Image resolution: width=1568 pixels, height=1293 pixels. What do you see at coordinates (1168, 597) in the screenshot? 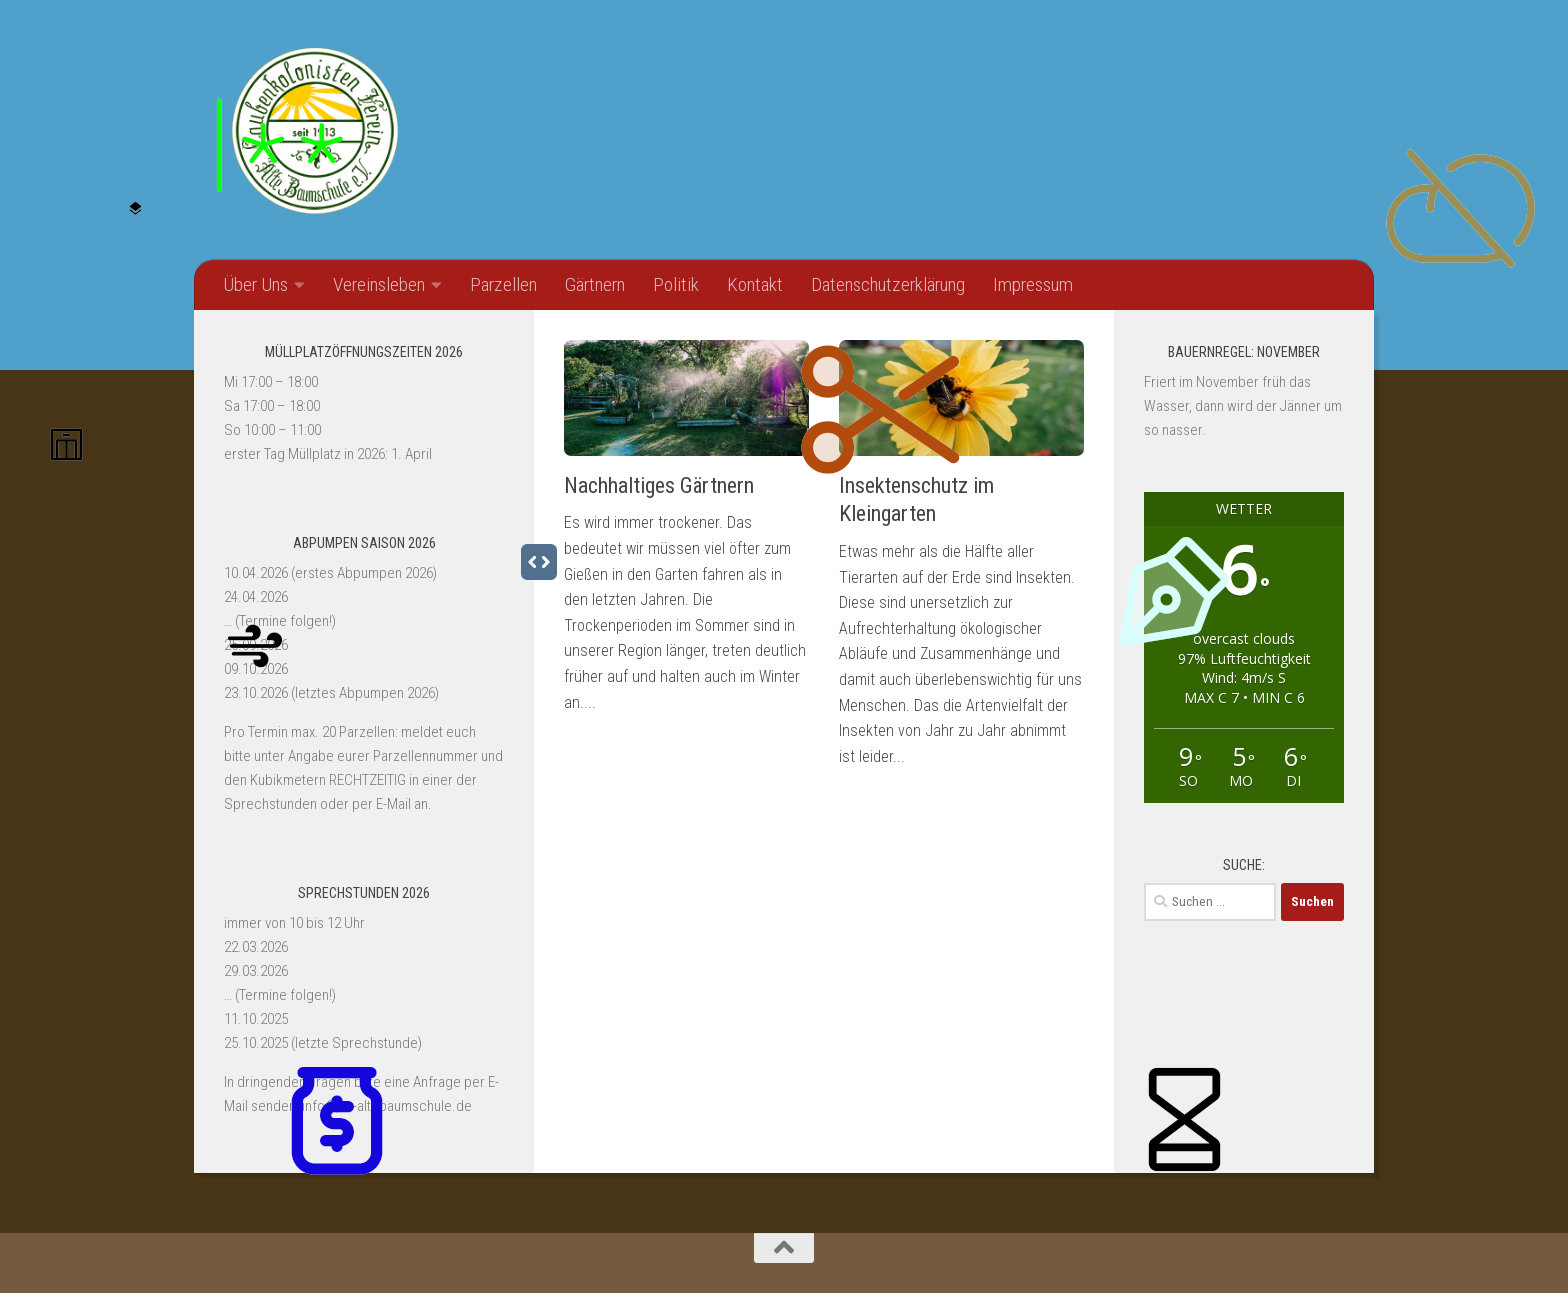
I see `access drawing or illustration tools` at bounding box center [1168, 597].